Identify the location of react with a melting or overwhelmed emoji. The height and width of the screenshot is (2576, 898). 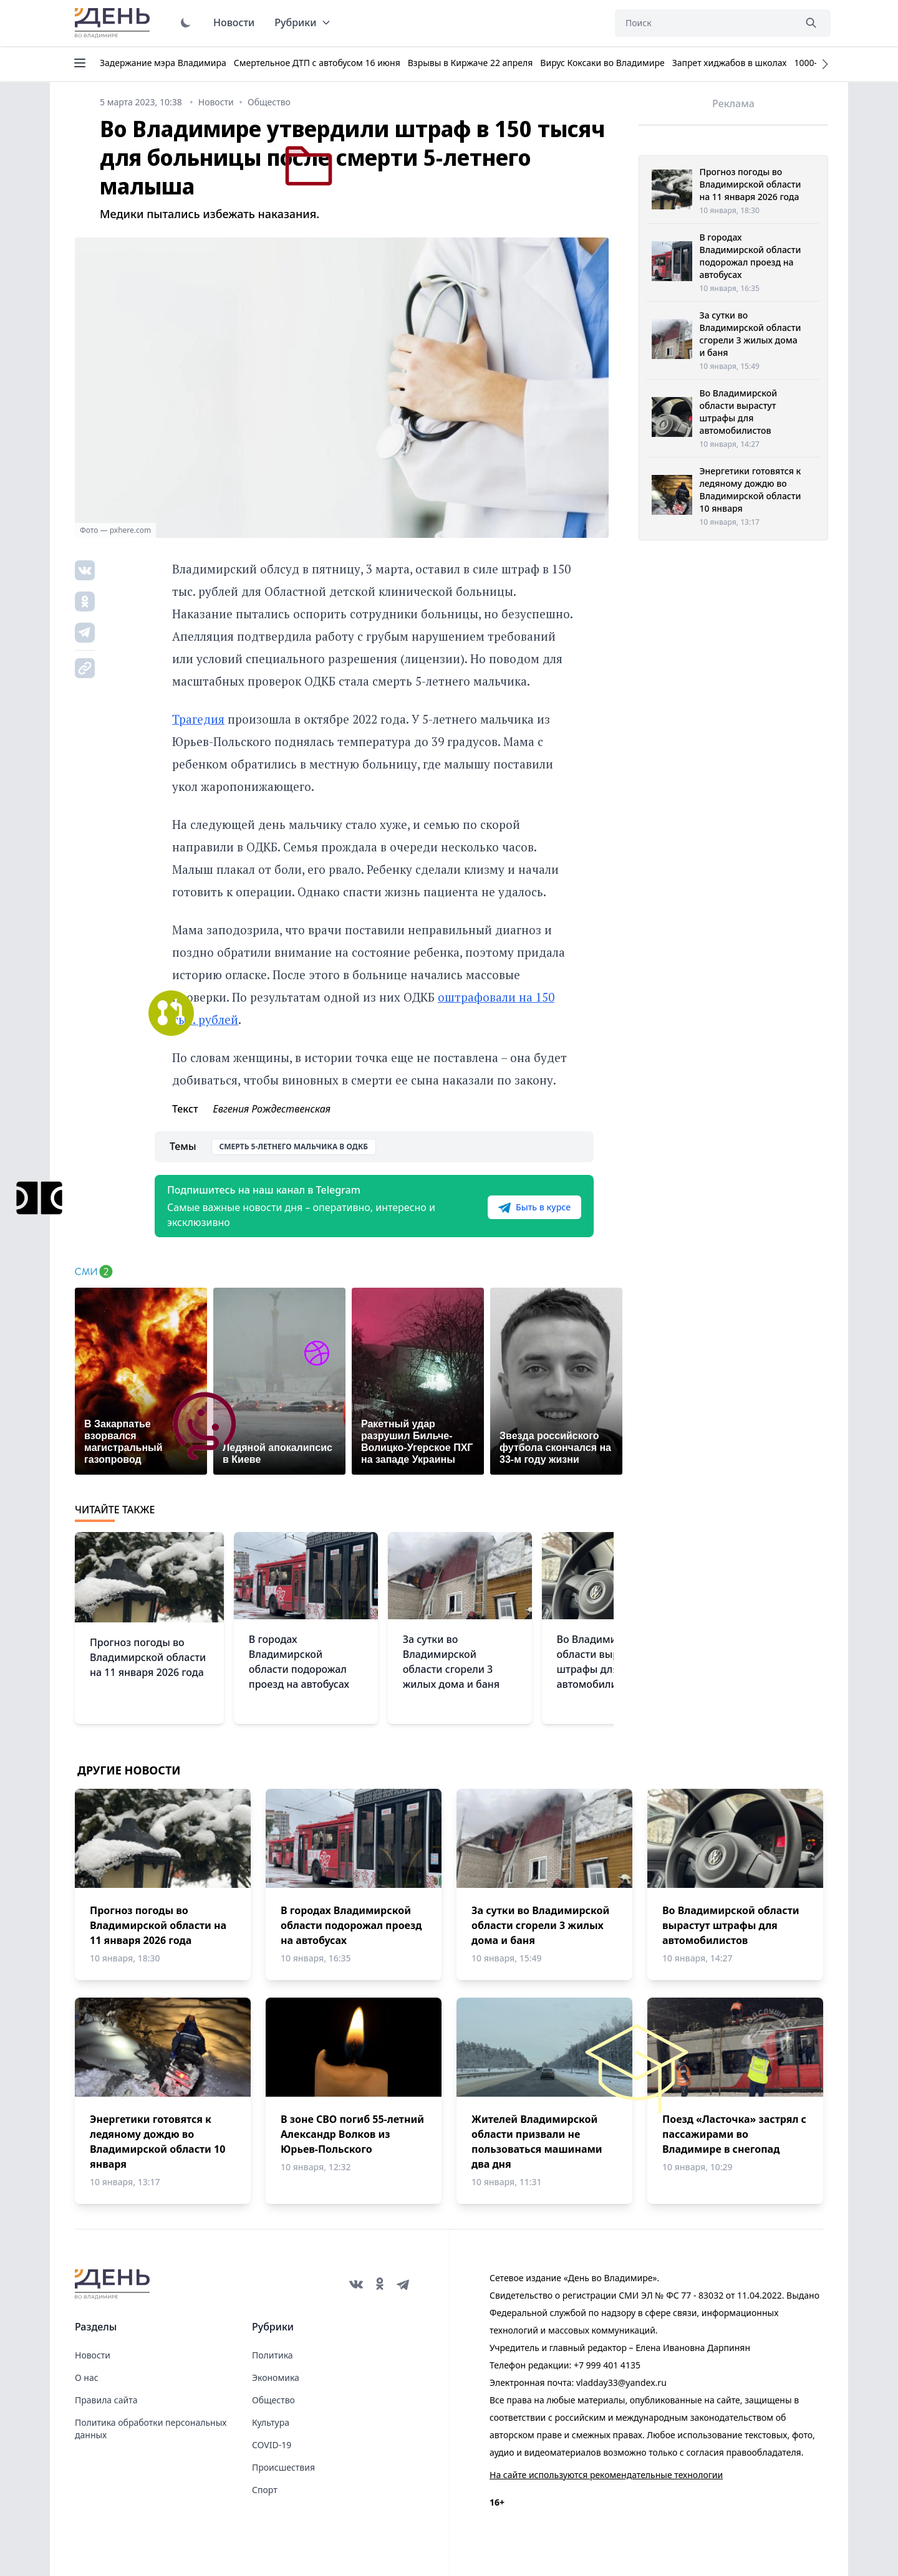
(205, 1424).